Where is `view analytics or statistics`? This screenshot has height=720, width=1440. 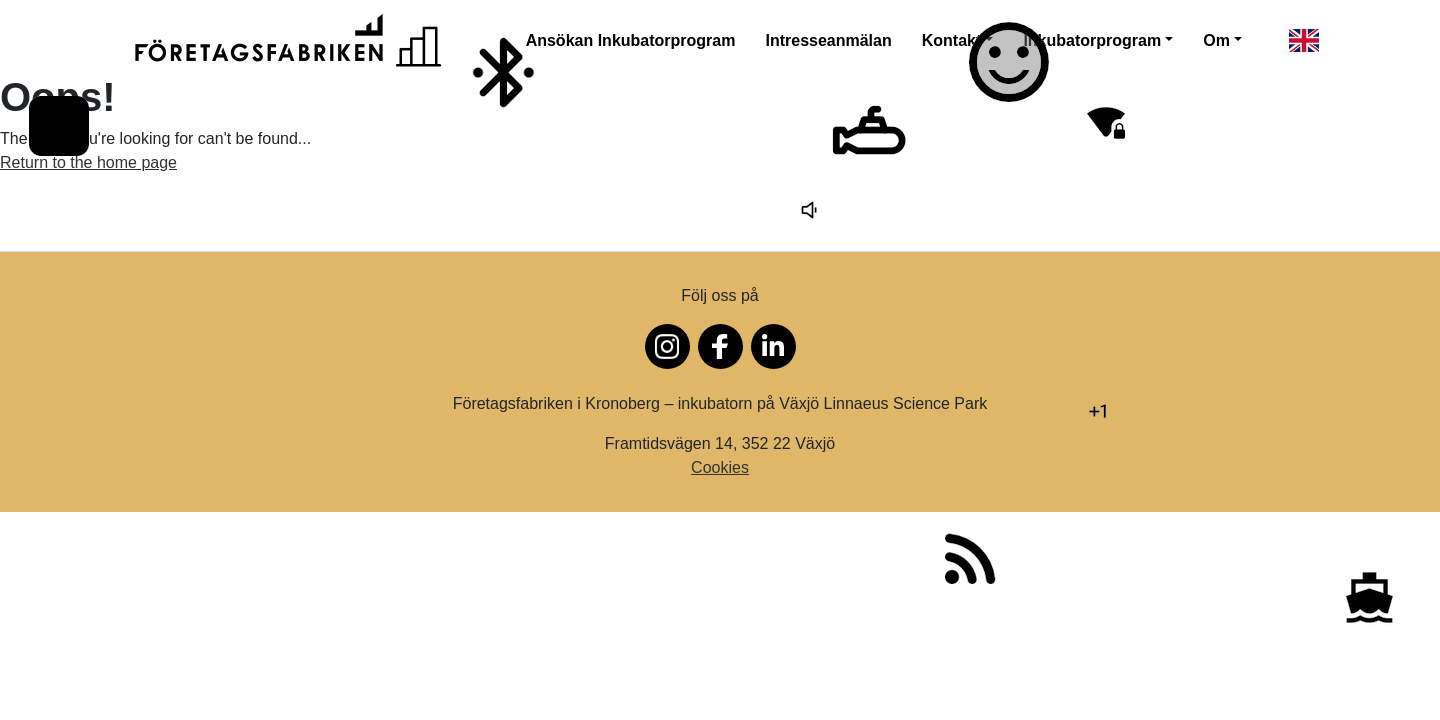 view analytics or statistics is located at coordinates (418, 47).